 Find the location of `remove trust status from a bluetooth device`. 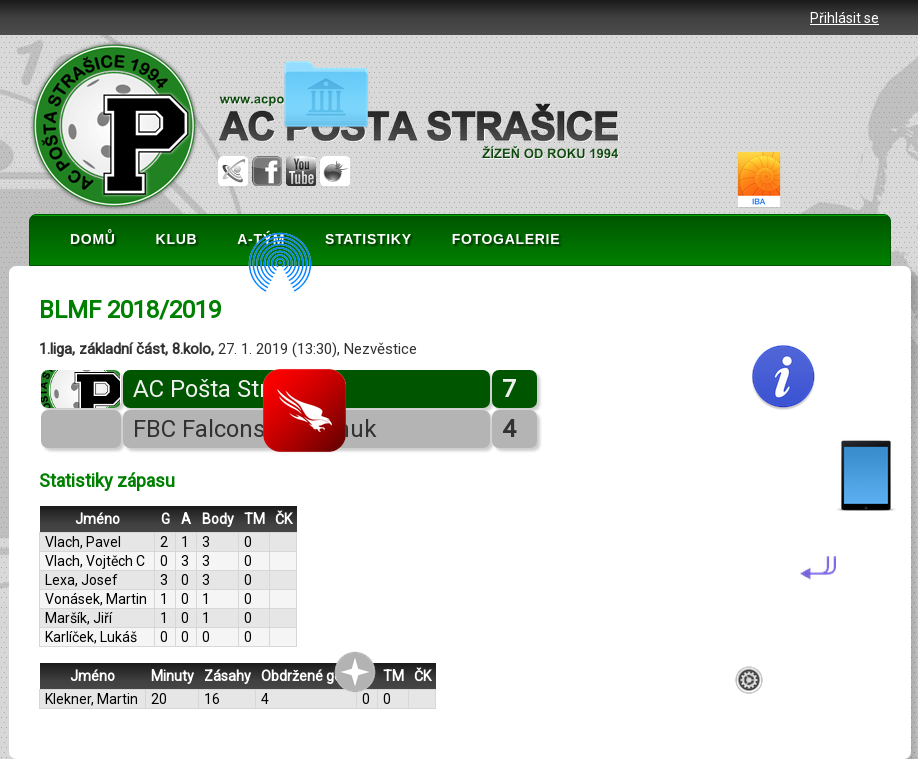

remove trust status from a bluetooth device is located at coordinates (355, 672).